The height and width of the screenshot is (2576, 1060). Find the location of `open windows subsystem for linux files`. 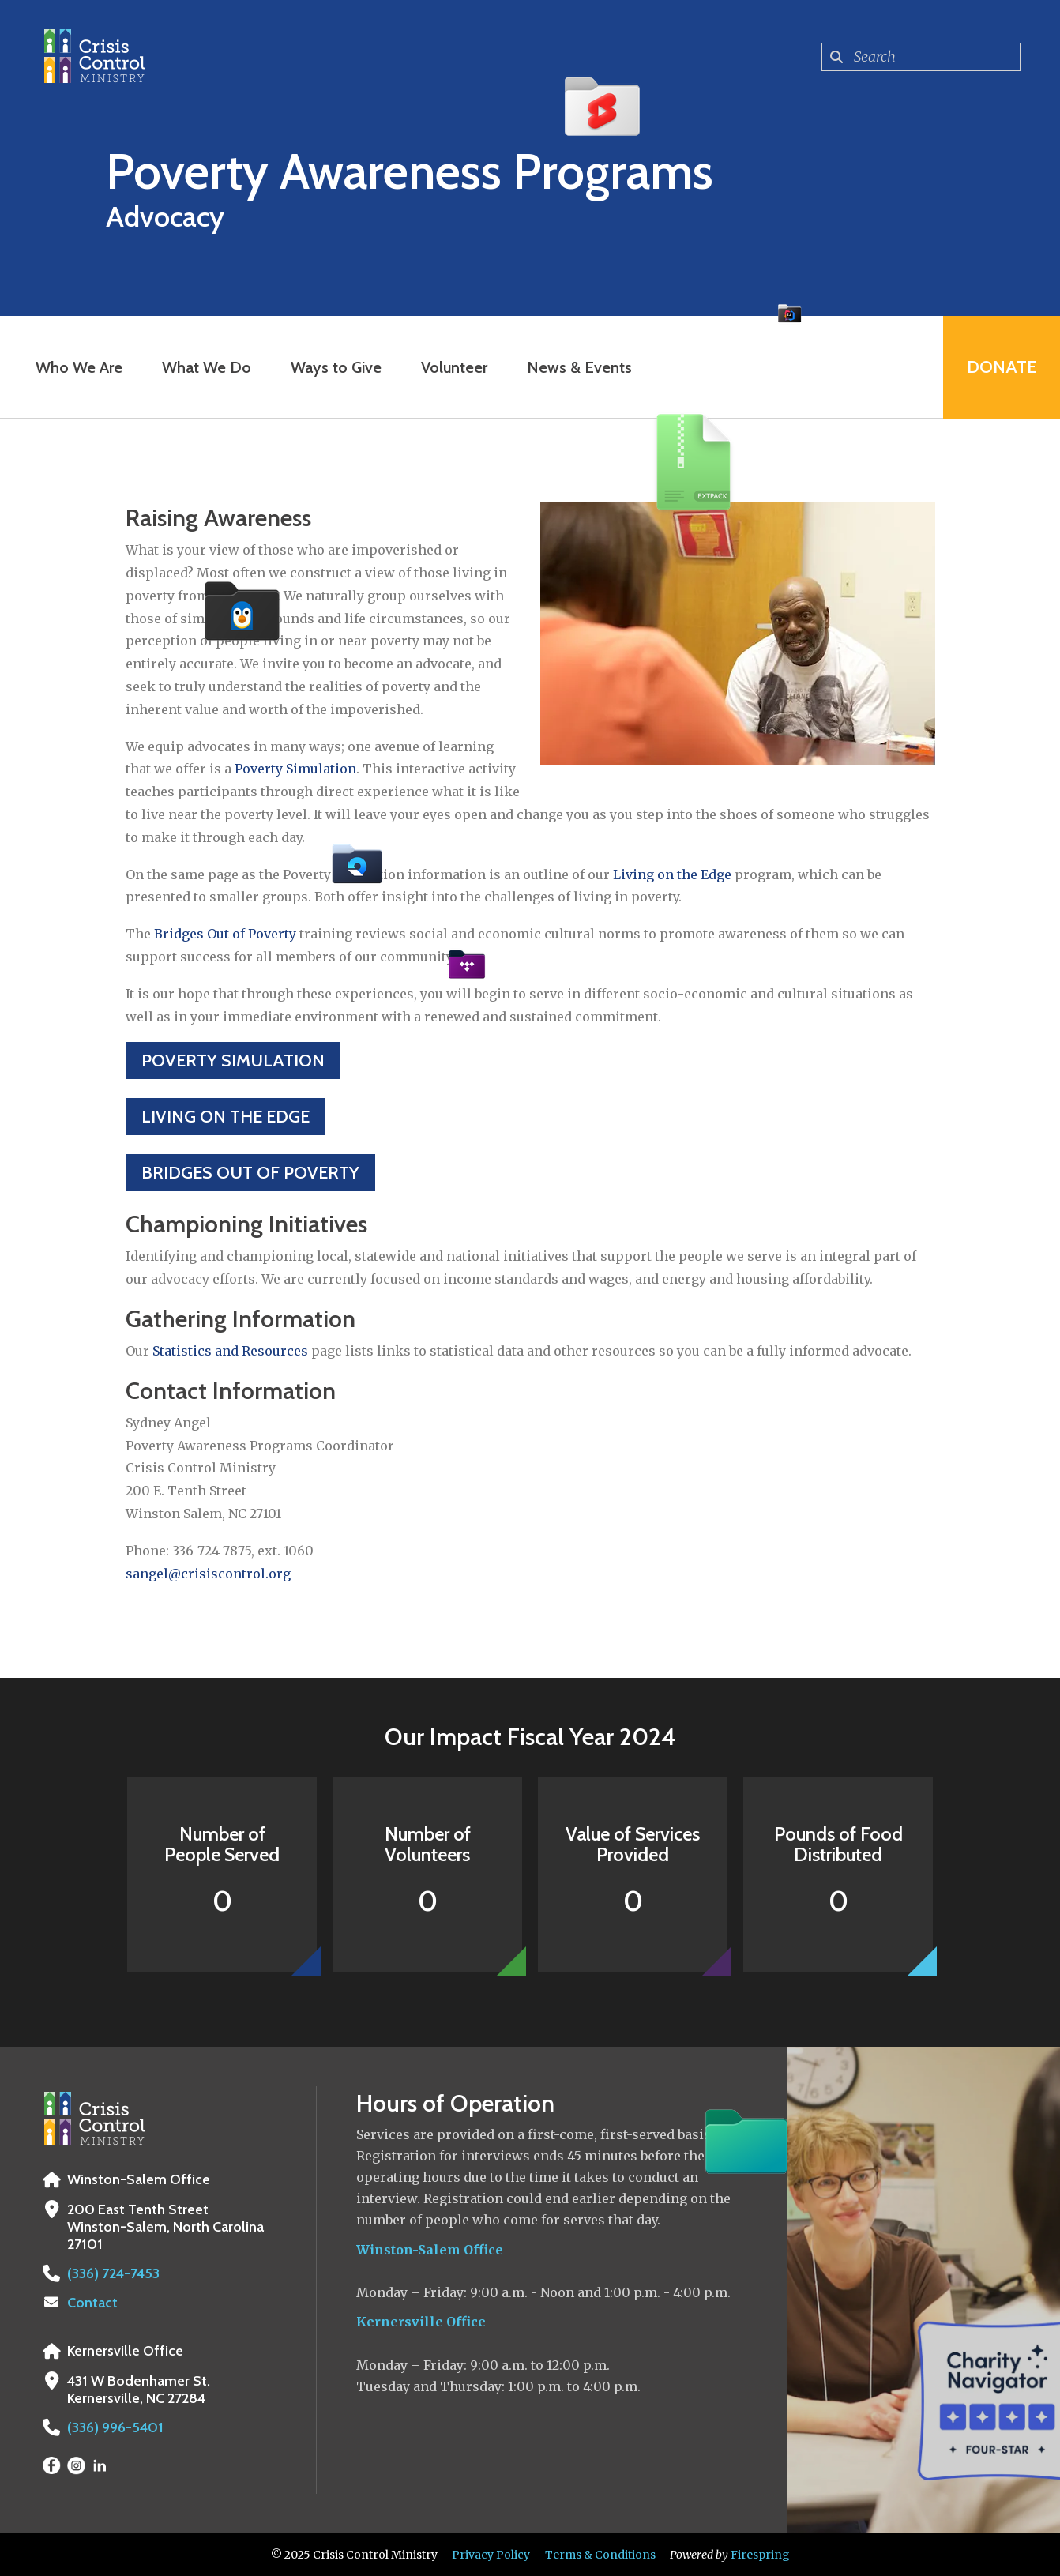

open windows subsystem for linux files is located at coordinates (242, 613).